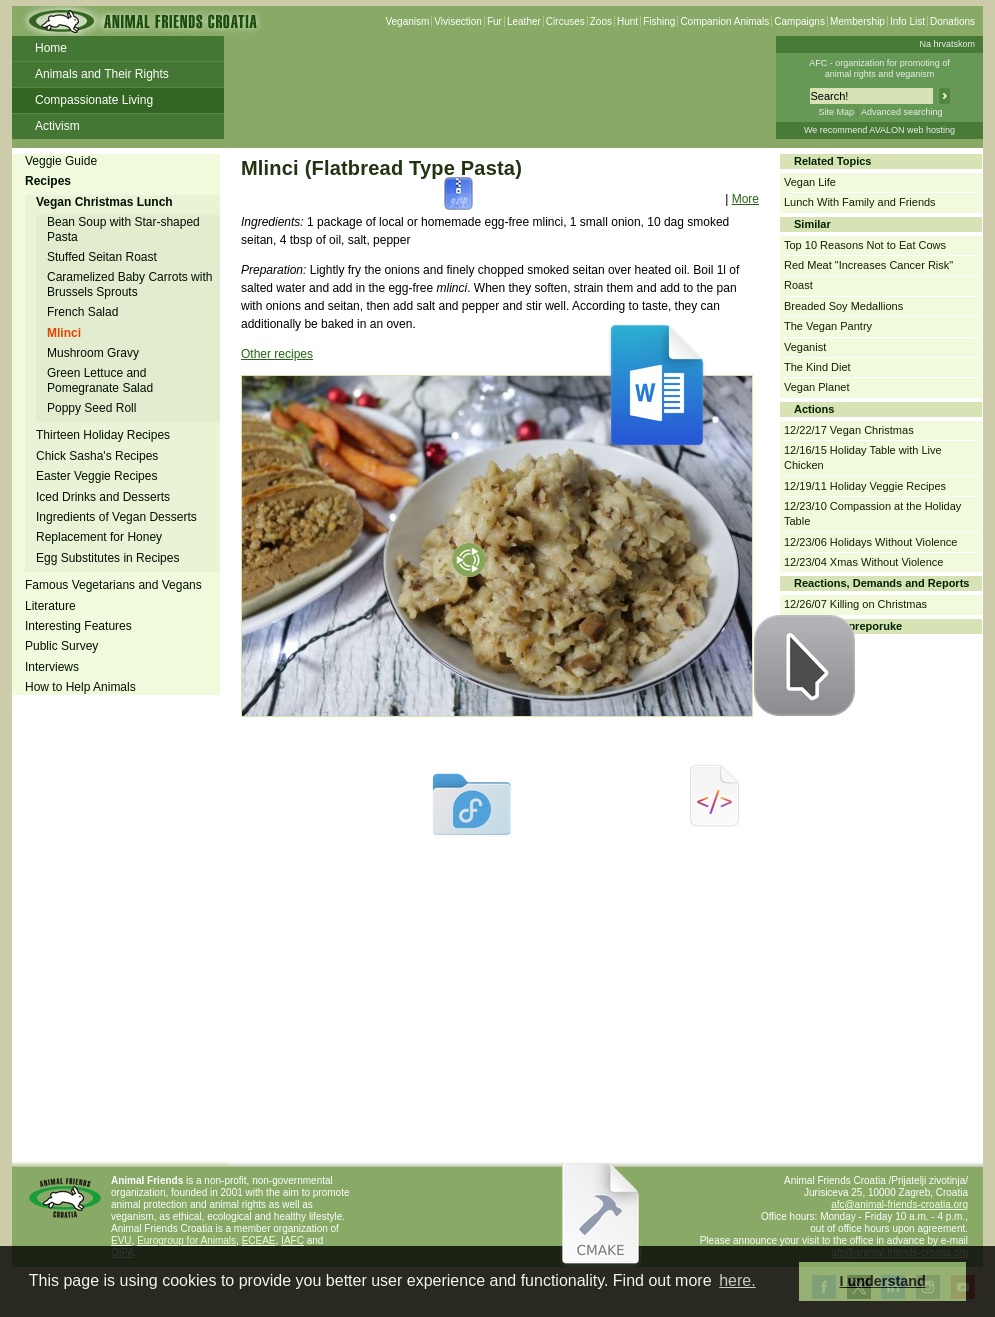 The height and width of the screenshot is (1317, 995). I want to click on ubuntu mate logo or branding indicator, so click(469, 560).